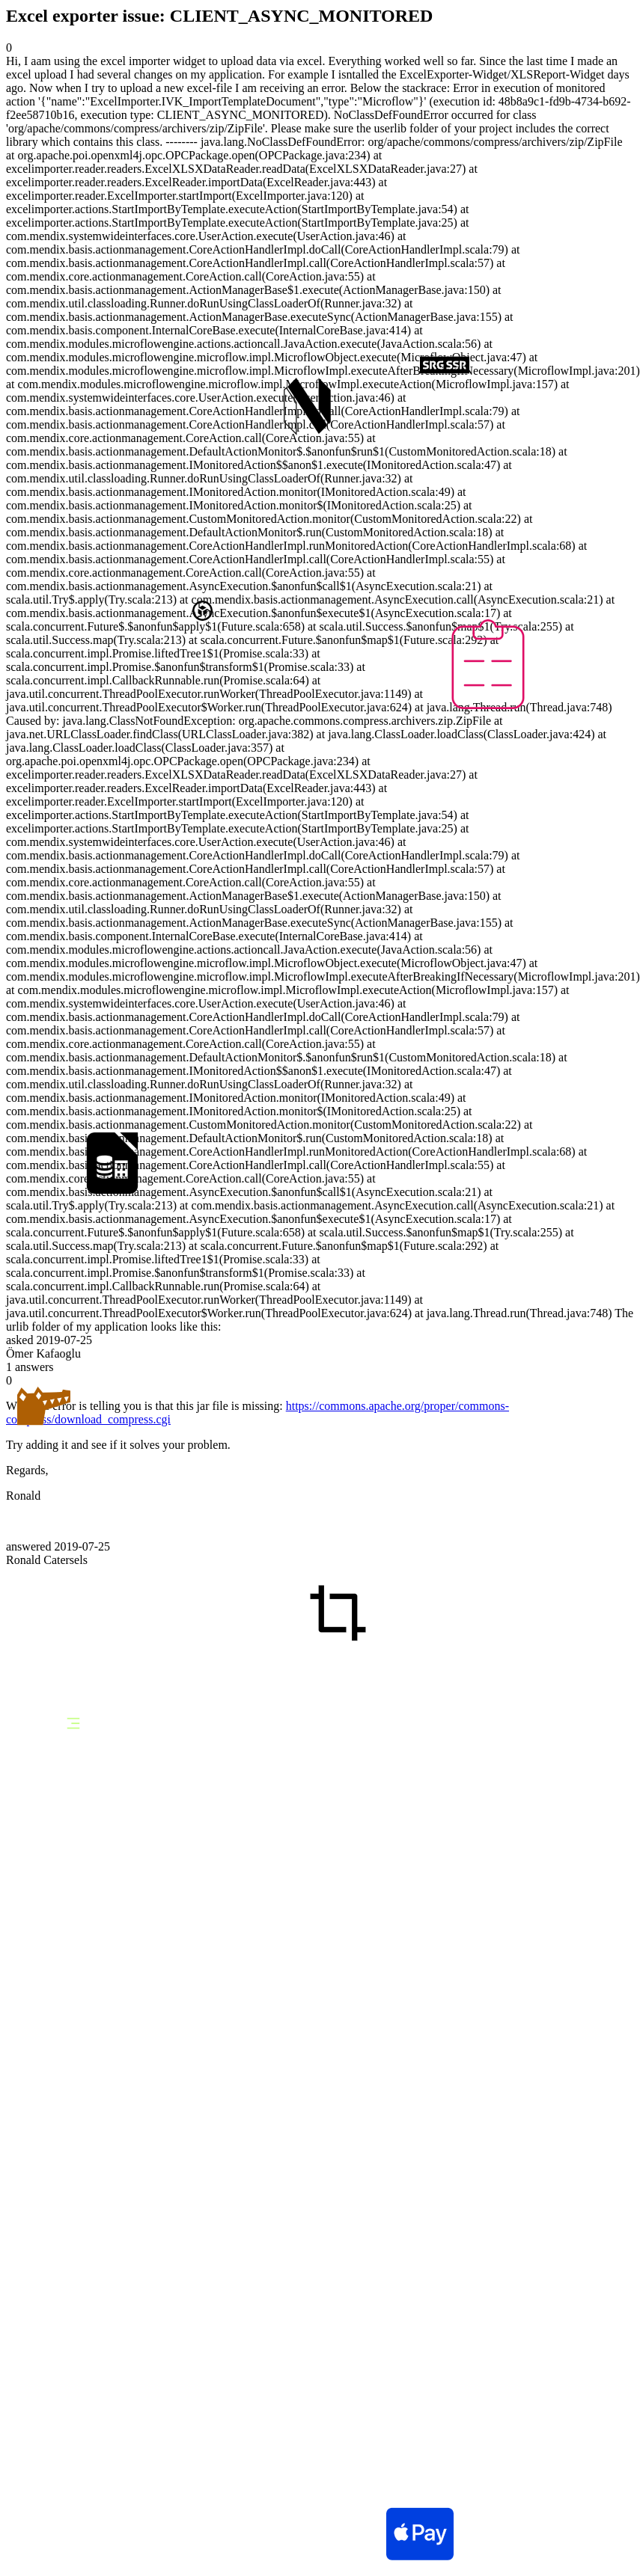  What do you see at coordinates (73, 1723) in the screenshot?
I see `open navigation menu` at bounding box center [73, 1723].